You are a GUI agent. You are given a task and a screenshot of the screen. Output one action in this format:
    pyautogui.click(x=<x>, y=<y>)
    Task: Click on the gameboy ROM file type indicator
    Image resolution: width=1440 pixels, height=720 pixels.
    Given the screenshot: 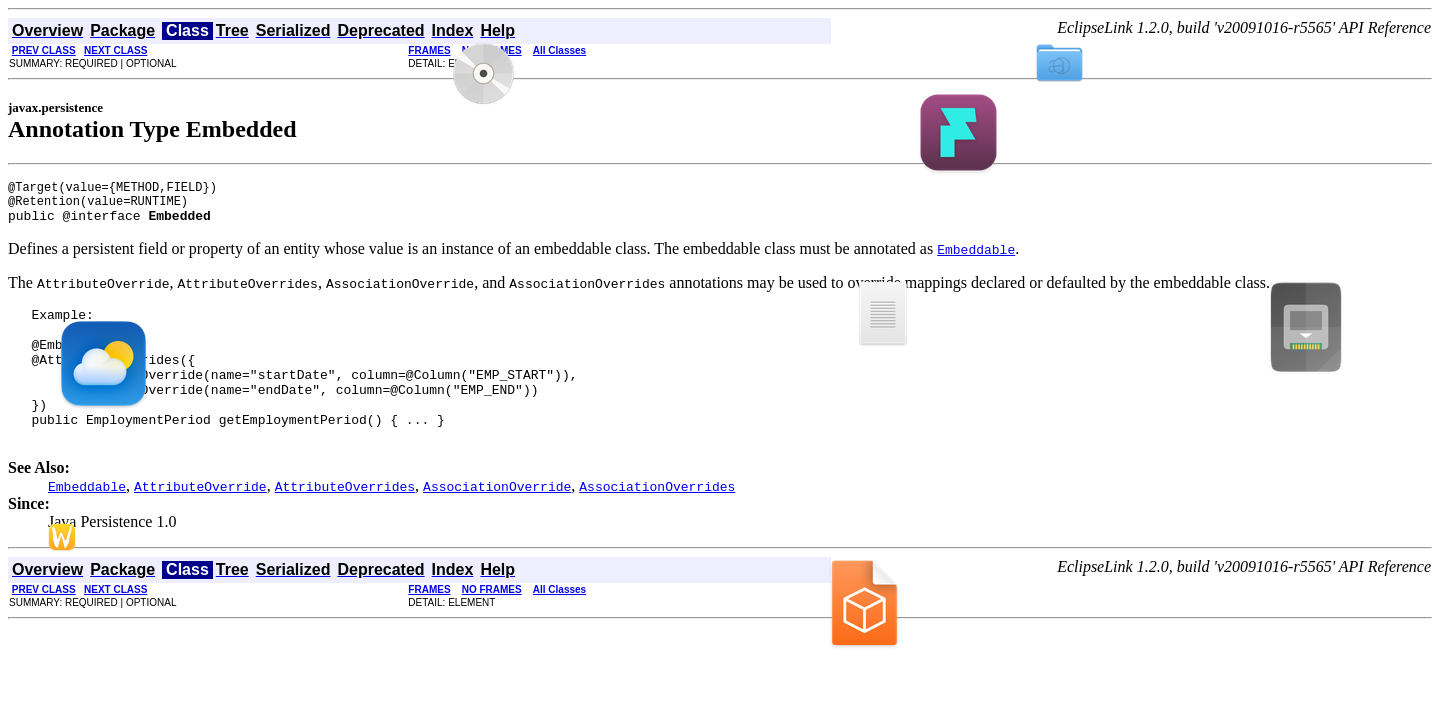 What is the action you would take?
    pyautogui.click(x=1306, y=327)
    